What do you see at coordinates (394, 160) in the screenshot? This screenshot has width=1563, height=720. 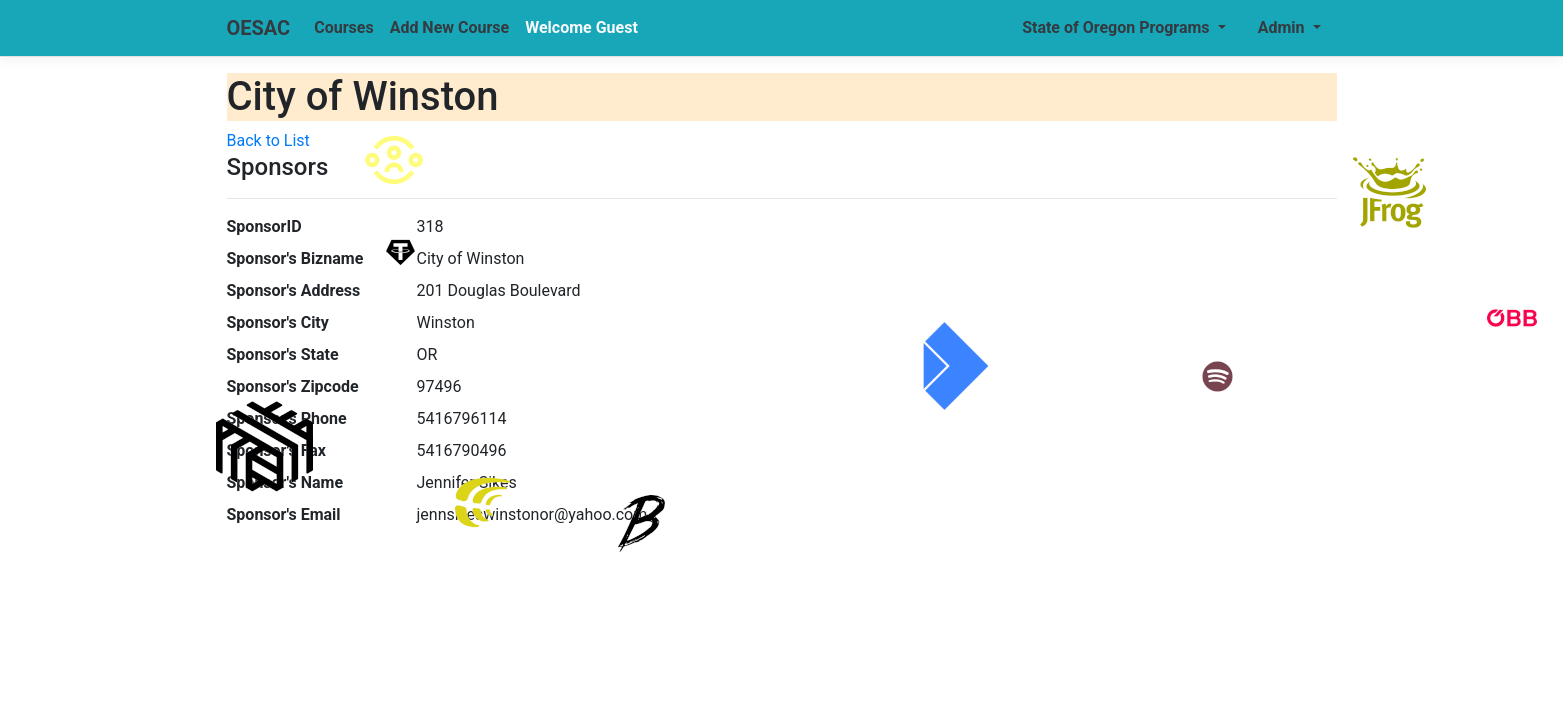 I see `view community members` at bounding box center [394, 160].